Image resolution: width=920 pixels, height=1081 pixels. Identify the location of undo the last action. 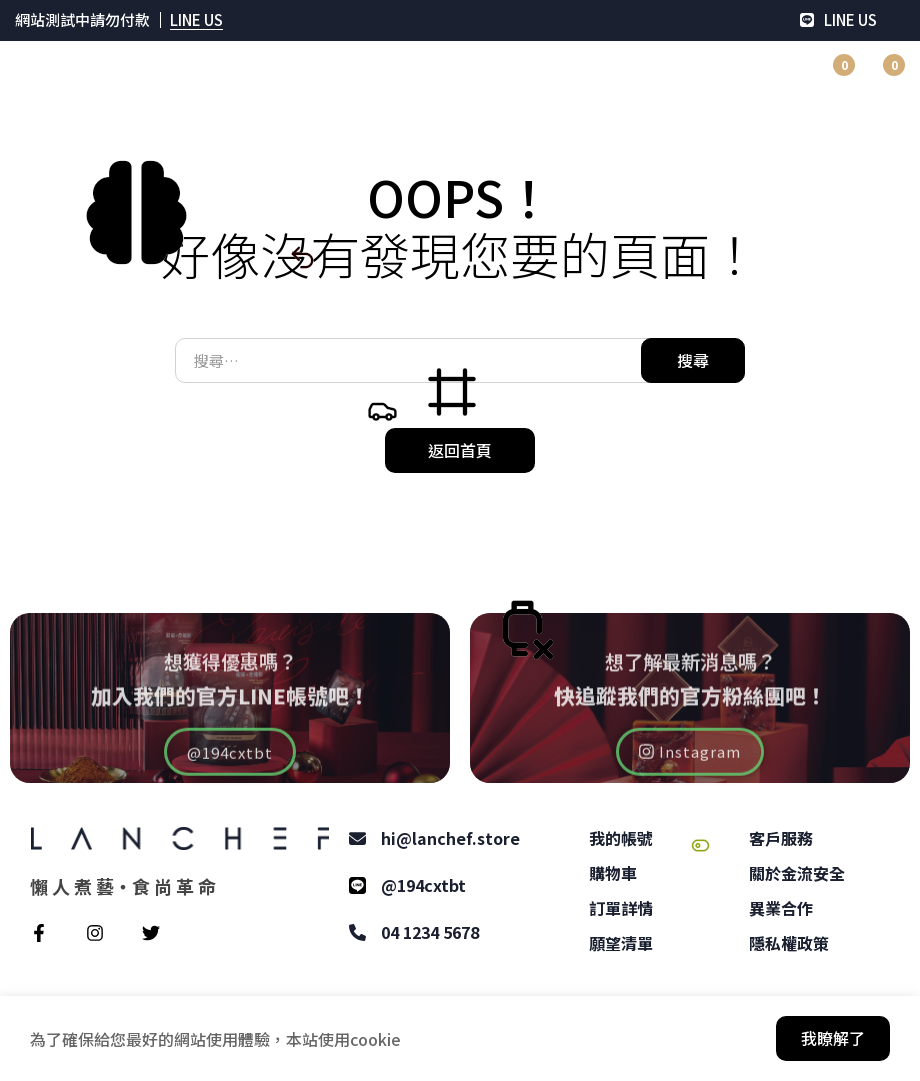
(302, 257).